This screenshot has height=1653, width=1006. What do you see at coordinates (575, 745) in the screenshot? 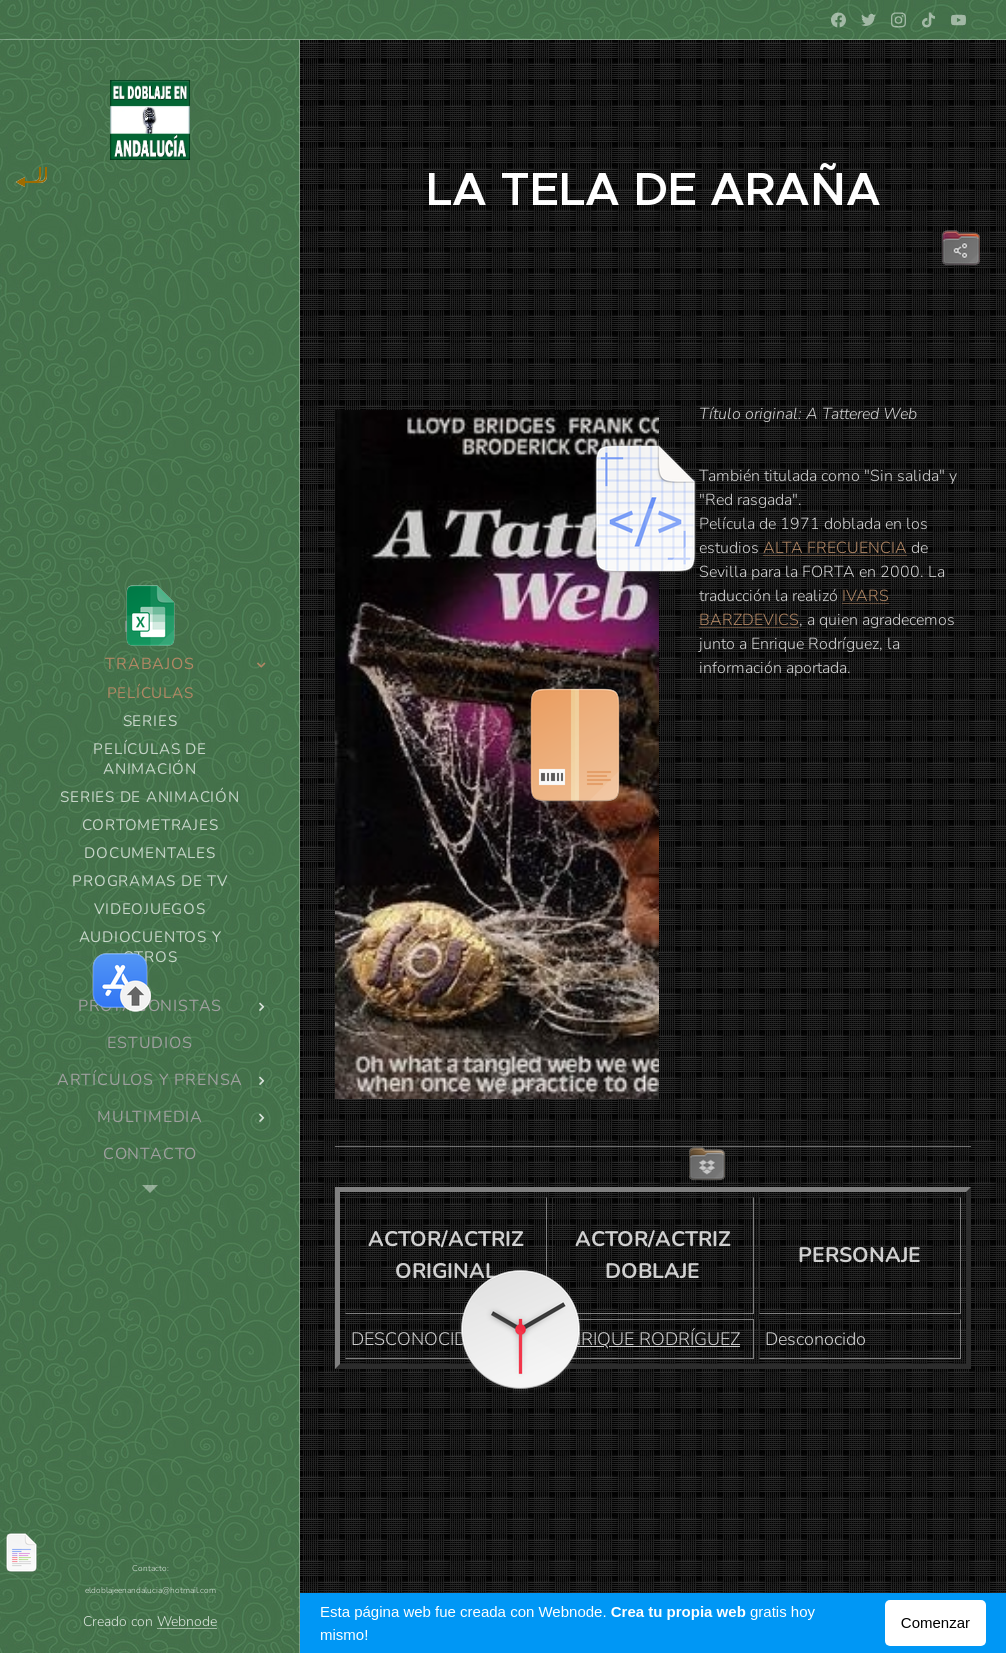
I see `a software package or archive file` at bounding box center [575, 745].